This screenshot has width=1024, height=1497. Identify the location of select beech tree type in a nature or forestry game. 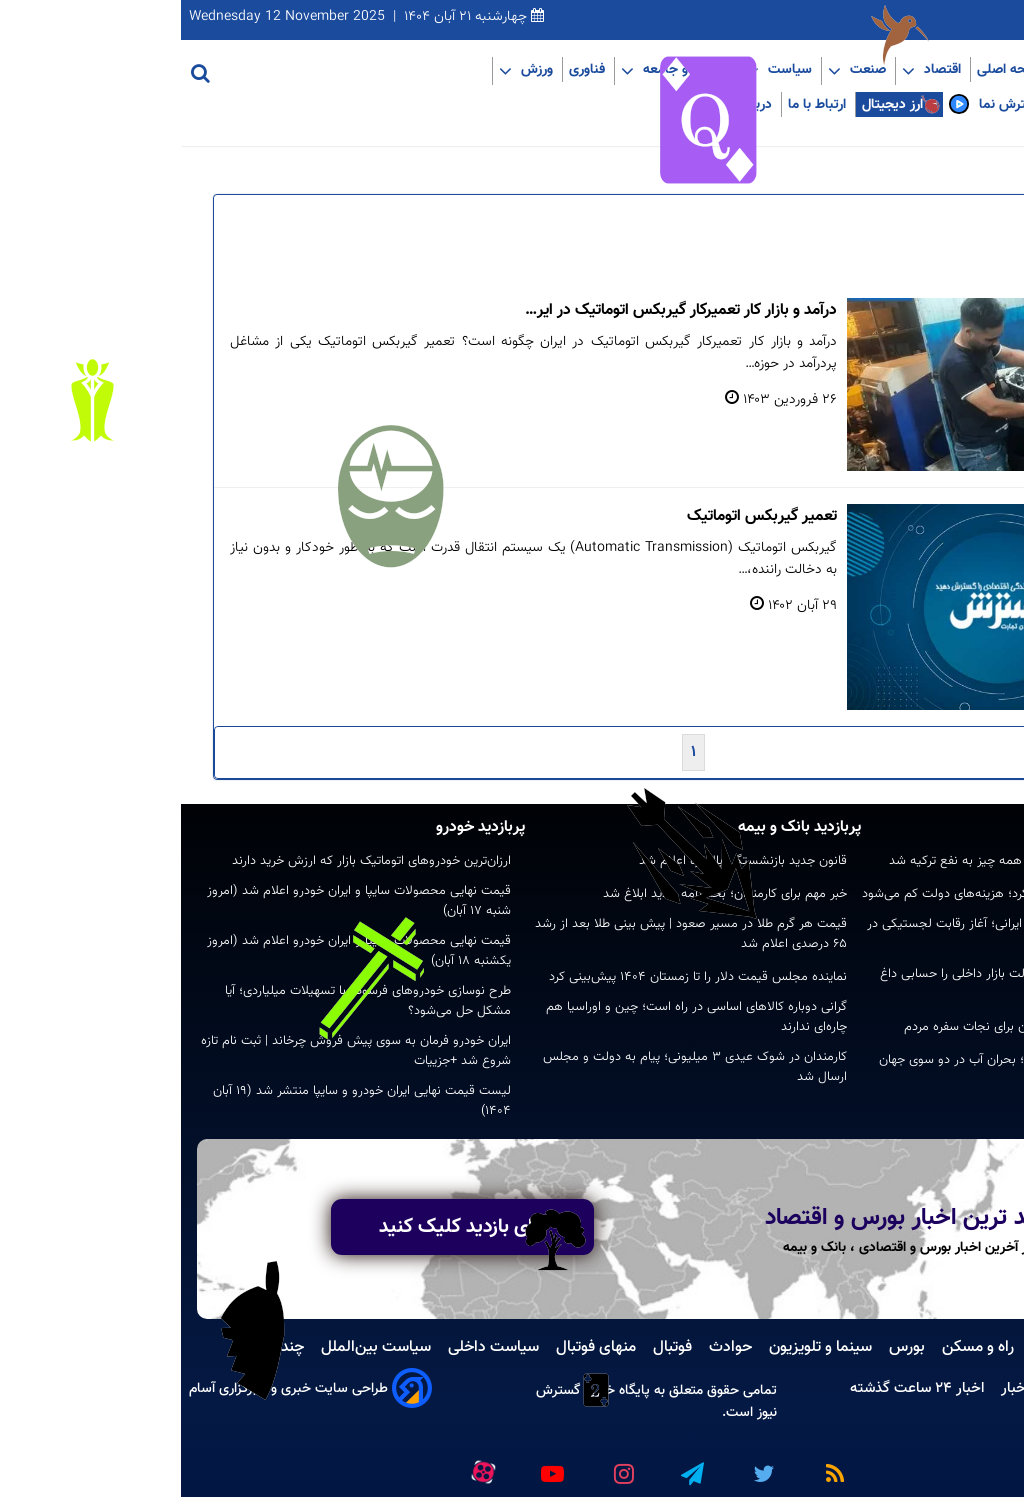
(555, 1239).